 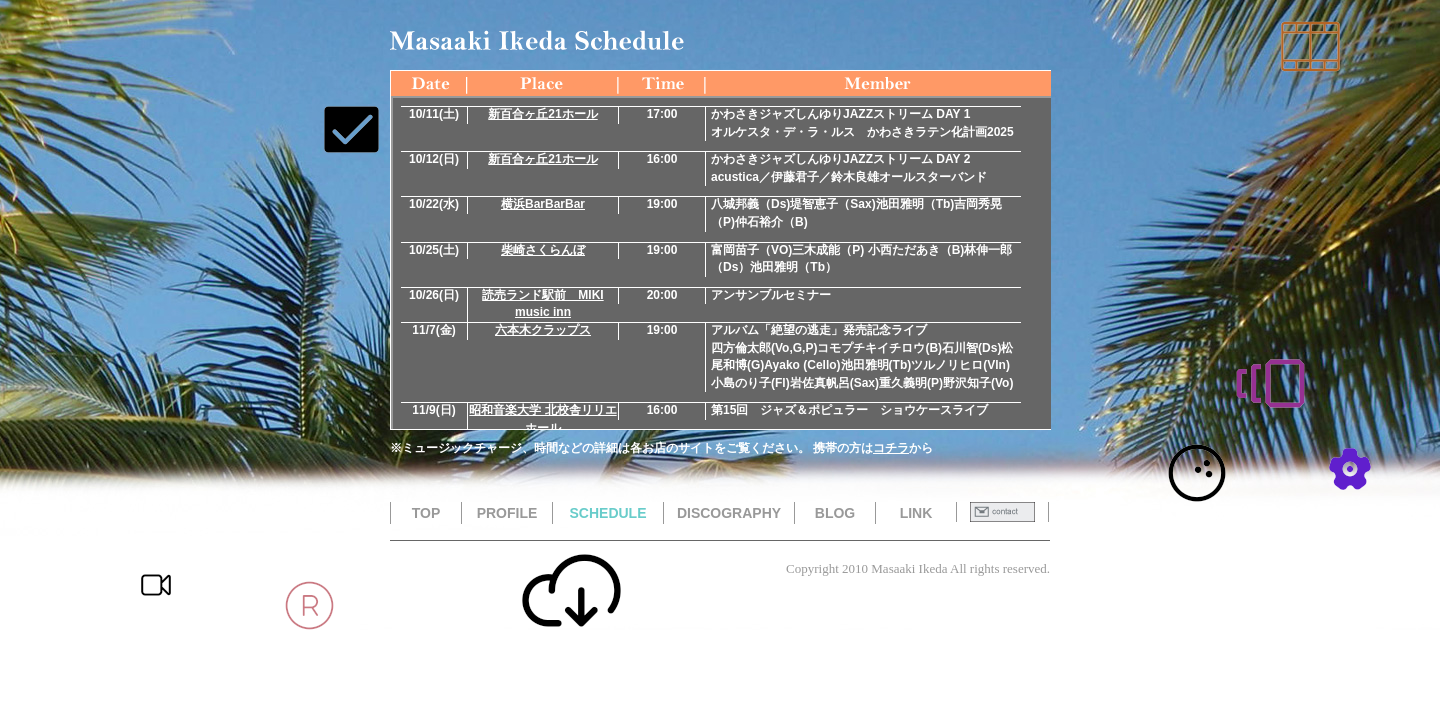 I want to click on confirm or submit an action, so click(x=351, y=129).